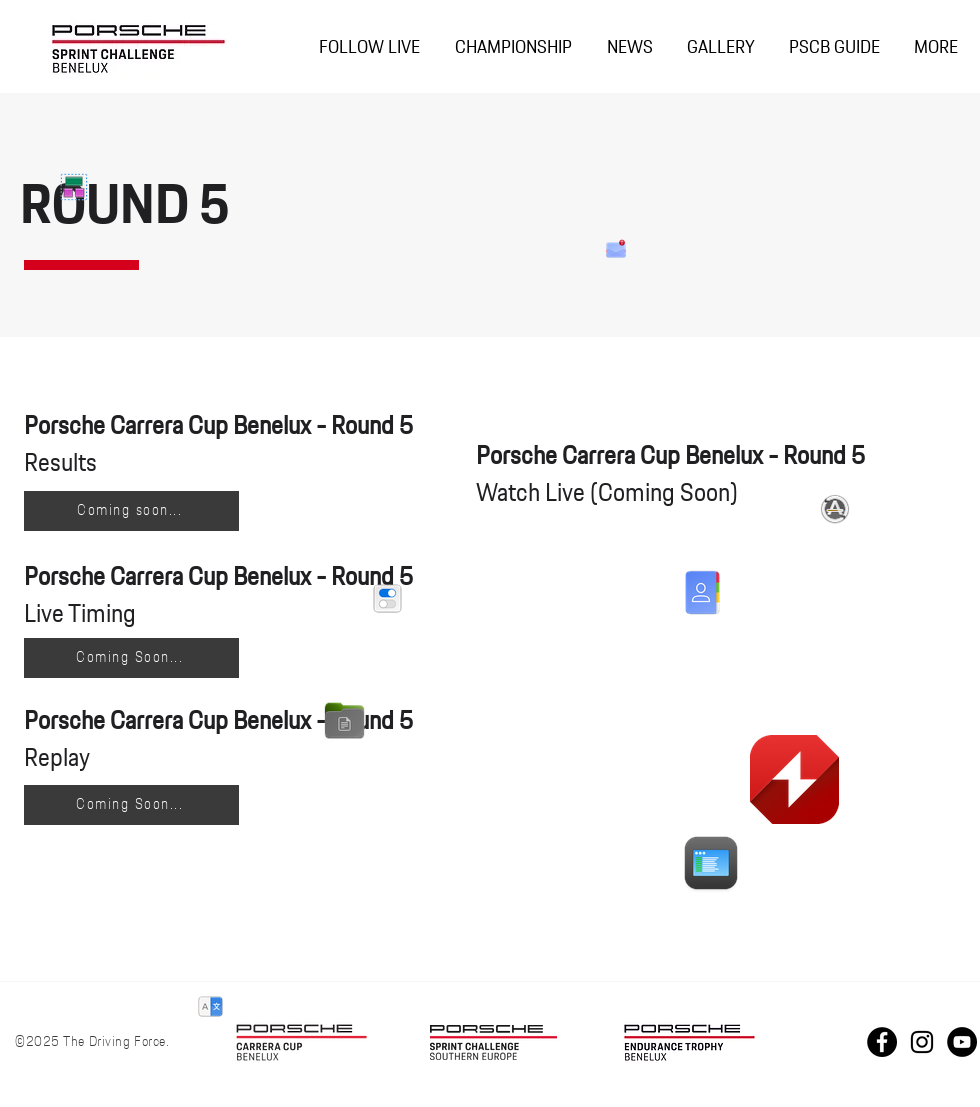 The width and height of the screenshot is (980, 1107). I want to click on select all items in the current view, so click(74, 187).